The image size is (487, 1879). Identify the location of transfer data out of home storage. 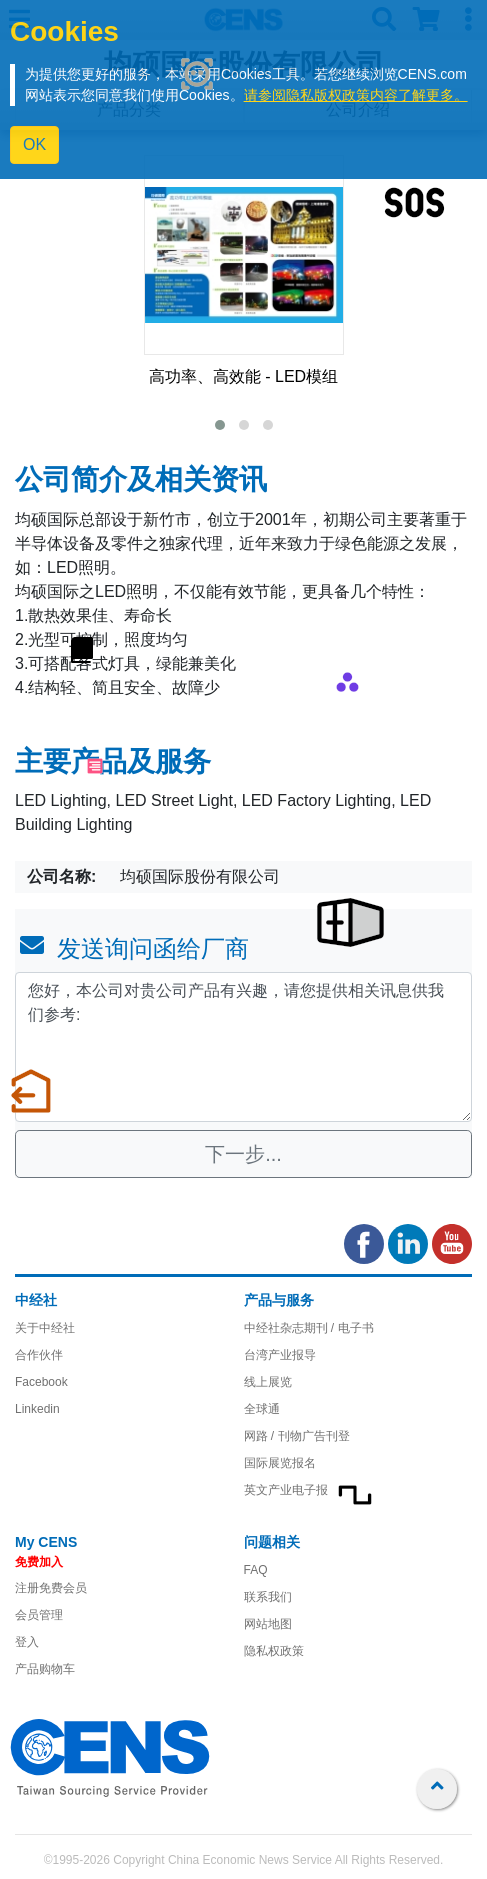
(31, 1091).